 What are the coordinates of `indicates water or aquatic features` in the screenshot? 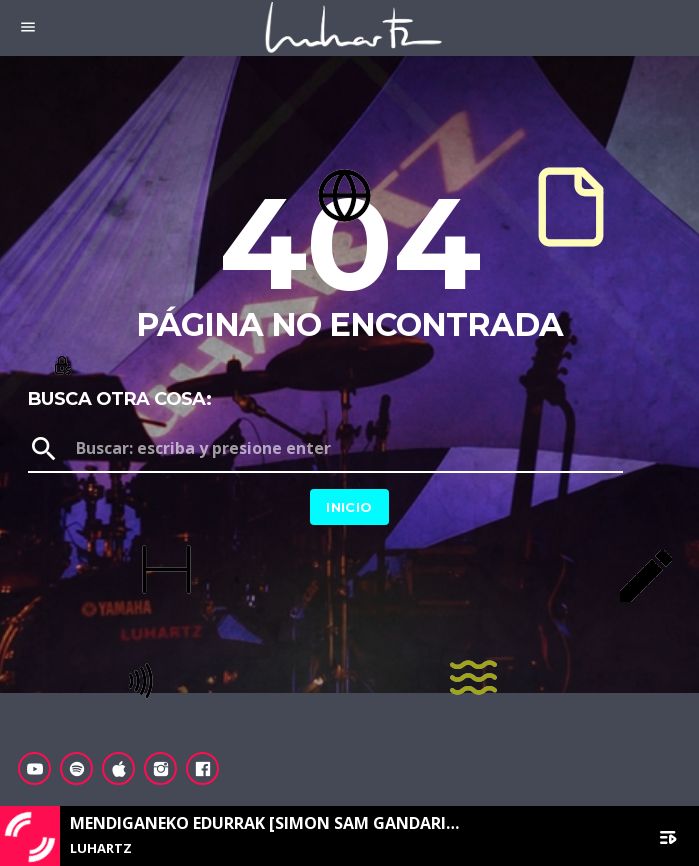 It's located at (473, 677).